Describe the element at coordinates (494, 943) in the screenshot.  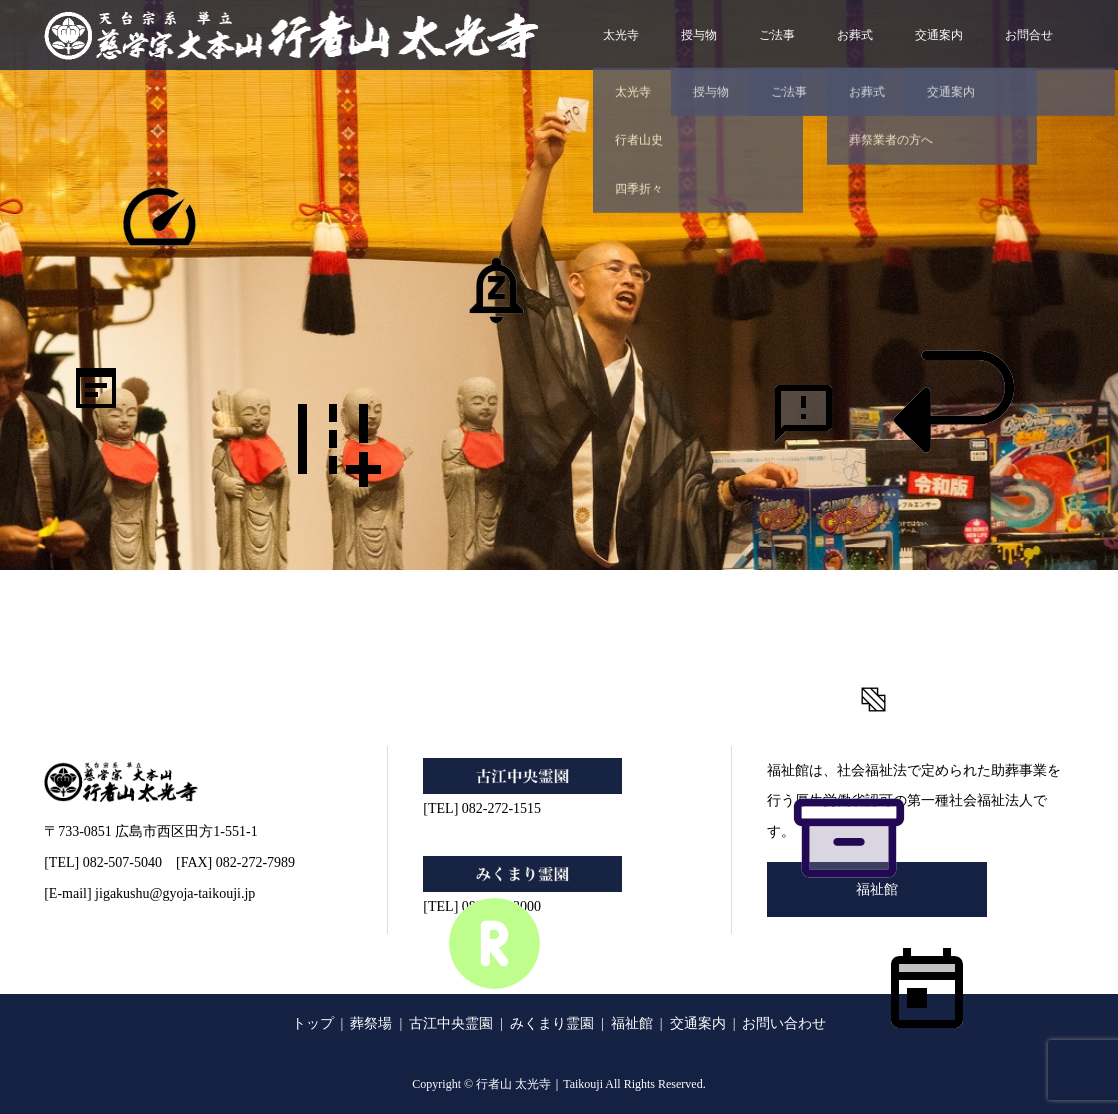
I see `indicates a registered trademark symbol` at that location.